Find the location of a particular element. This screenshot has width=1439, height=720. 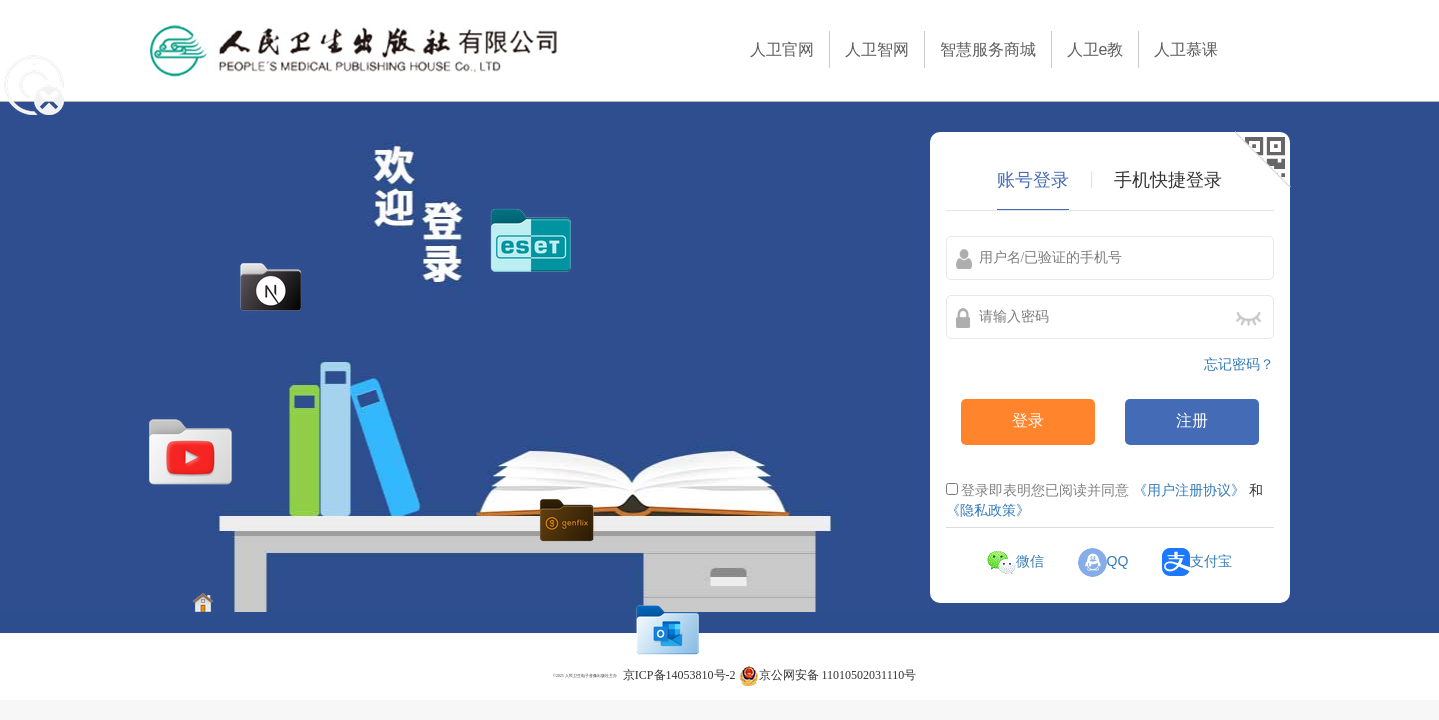

access your home folder is located at coordinates (203, 602).